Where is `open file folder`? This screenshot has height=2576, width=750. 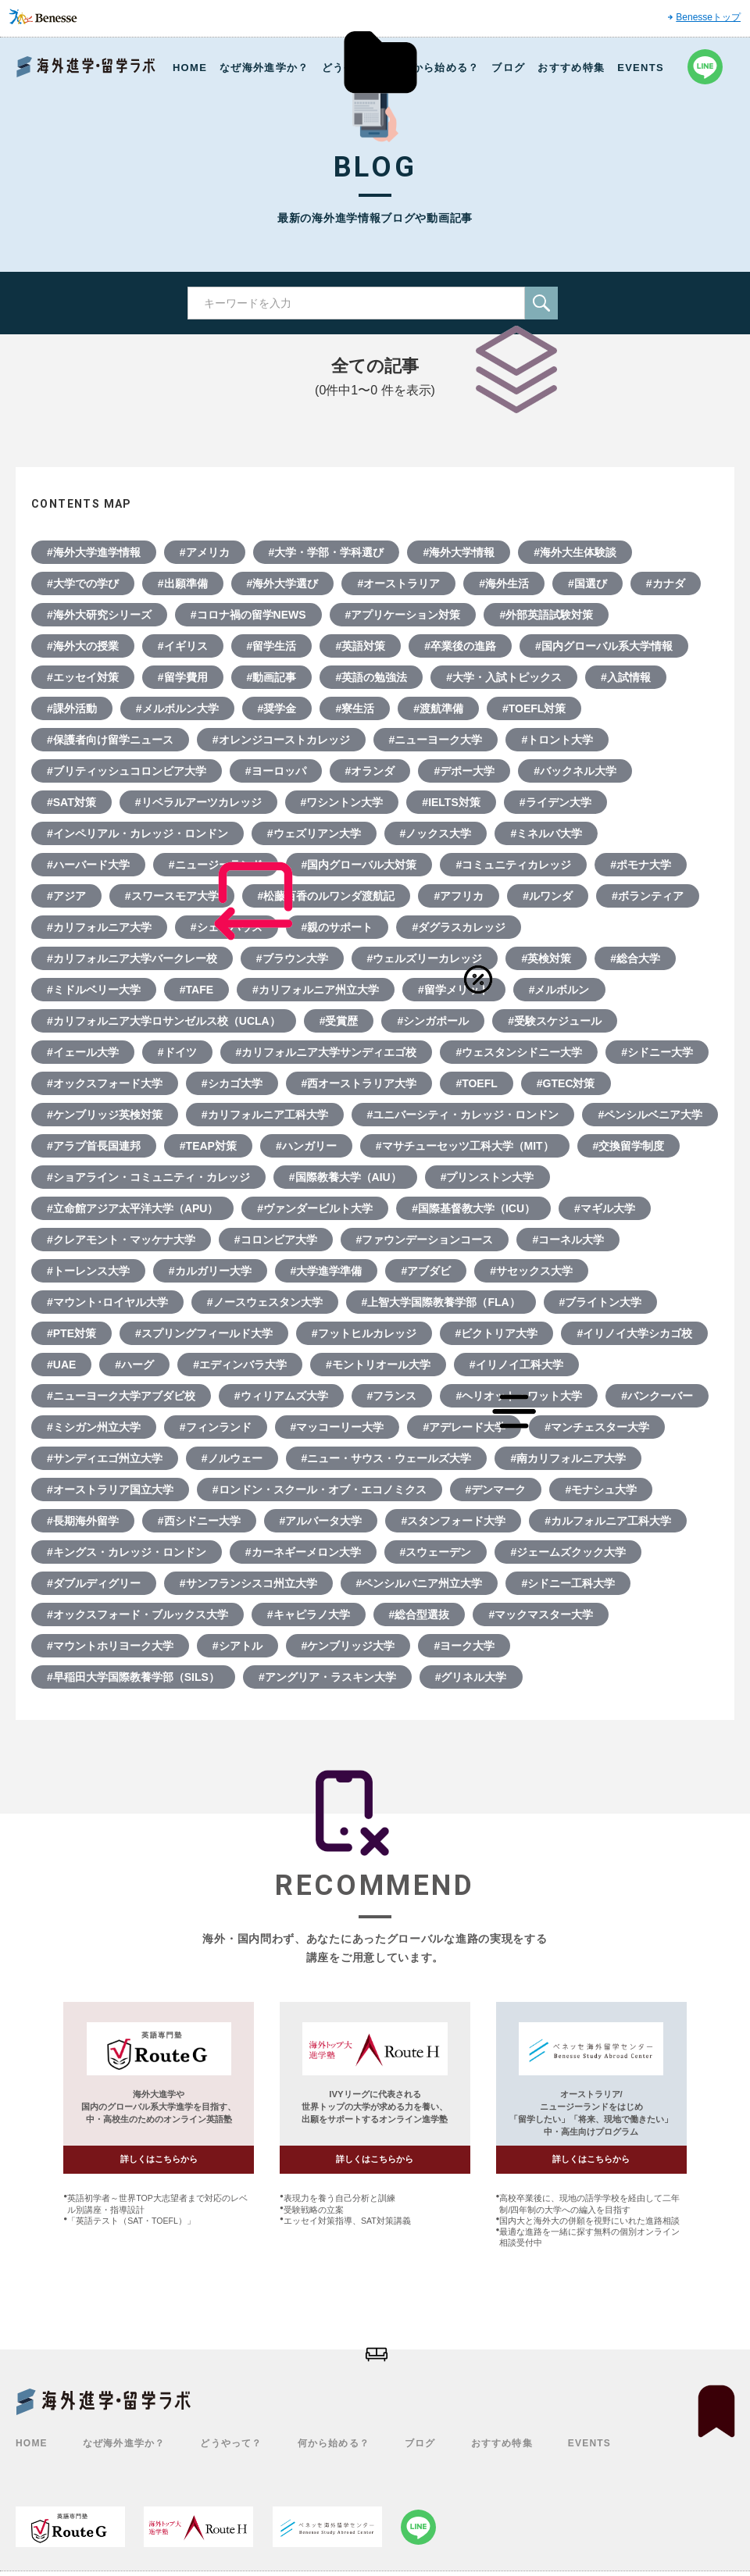
open file folder is located at coordinates (380, 64).